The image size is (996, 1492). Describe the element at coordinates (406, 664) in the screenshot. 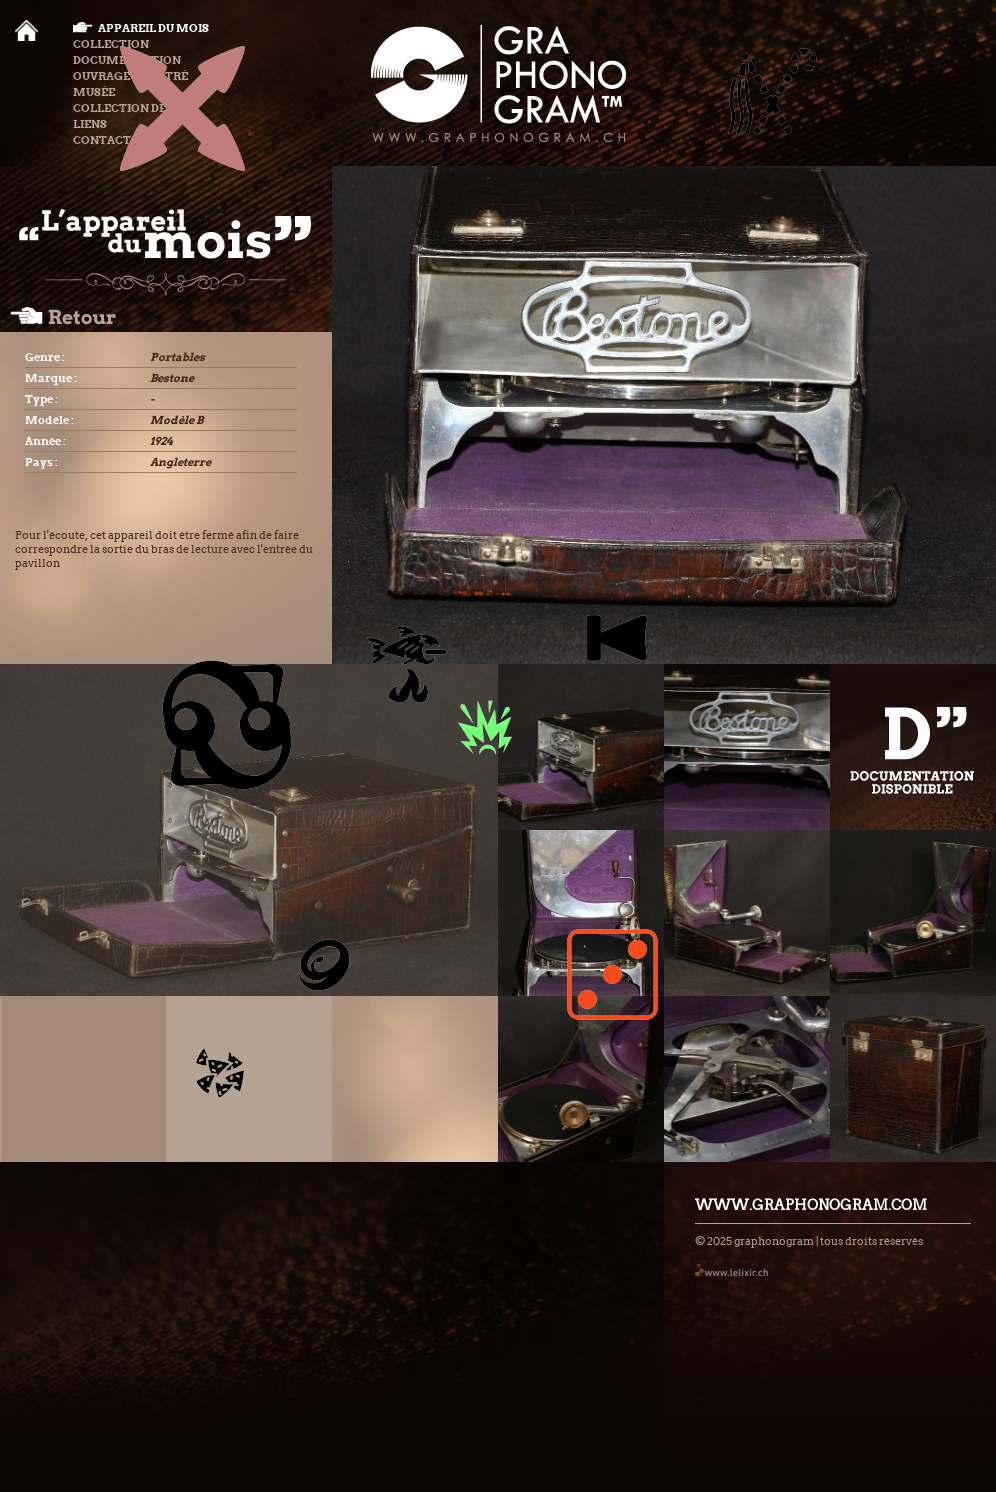

I see `cooked fish item in game inventory` at that location.